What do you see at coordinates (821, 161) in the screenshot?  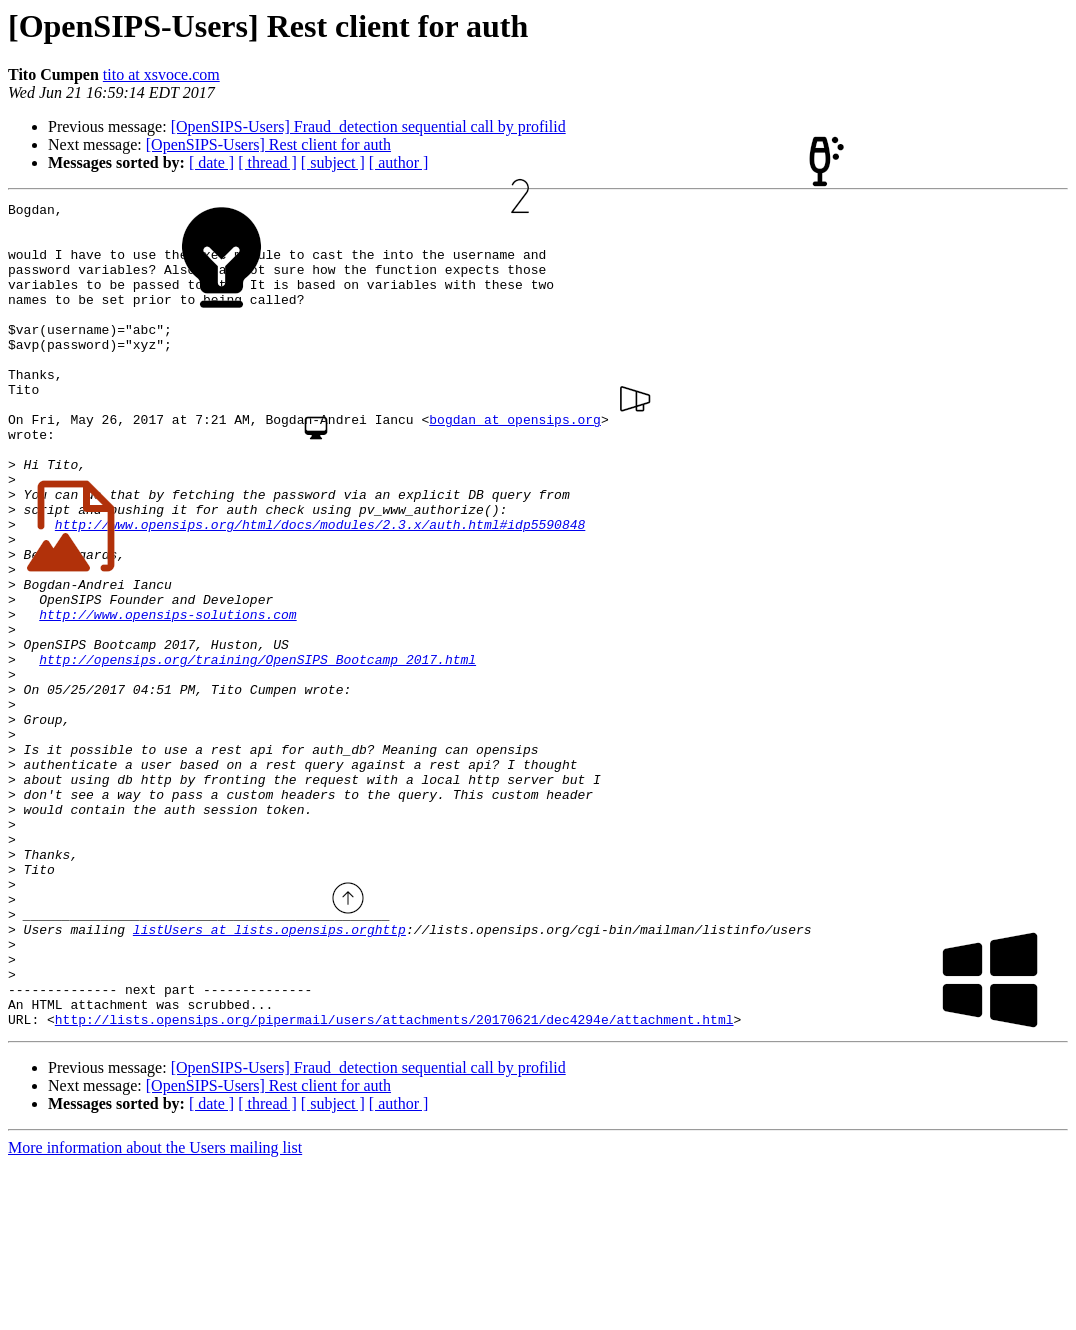 I see `celebrate an achievement or milestone` at bounding box center [821, 161].